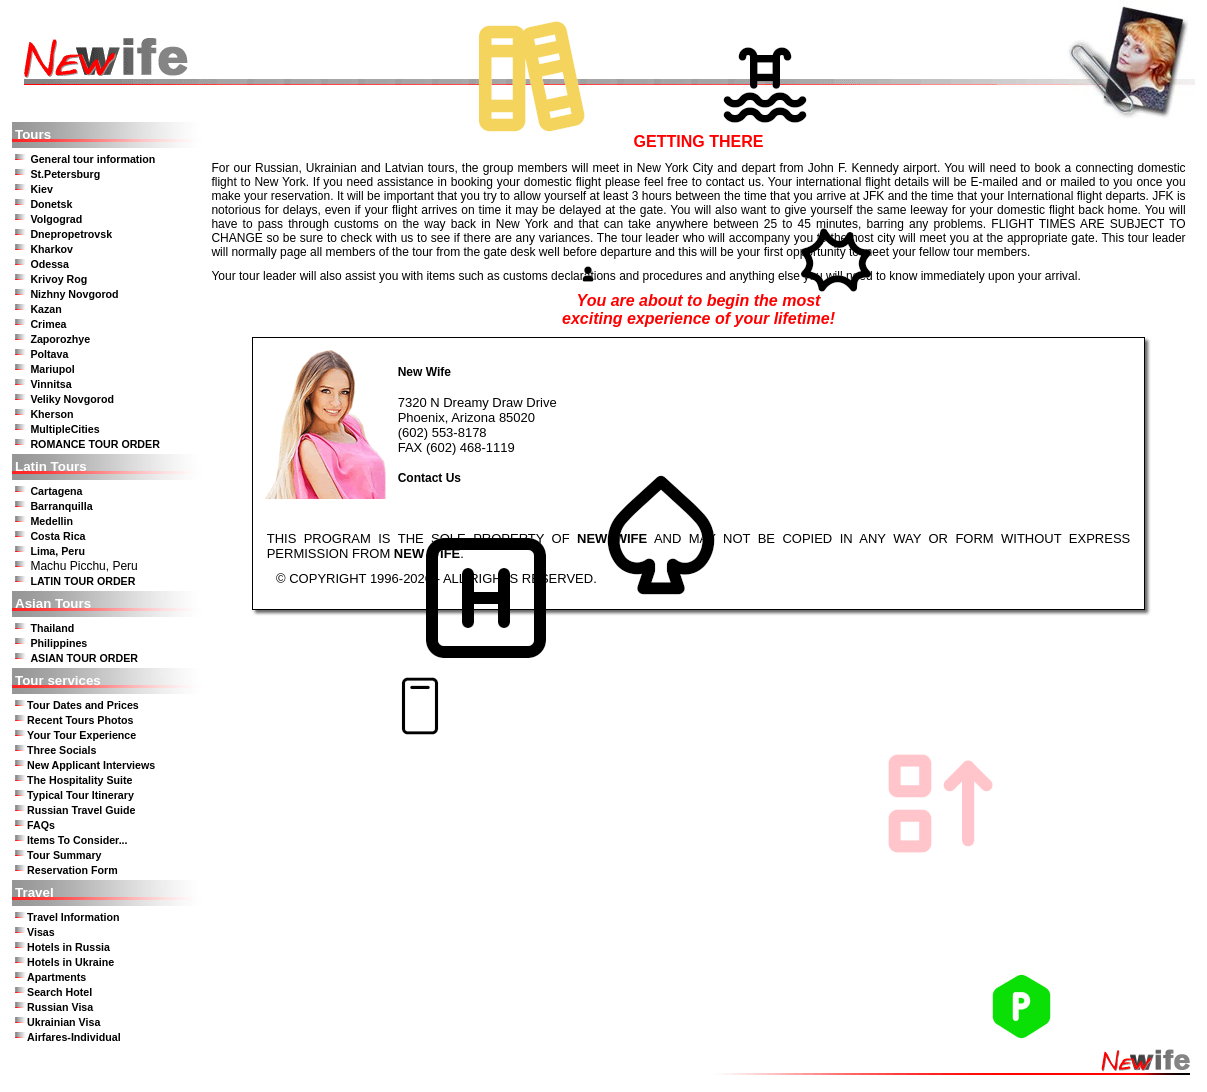  Describe the element at coordinates (486, 598) in the screenshot. I see `indicates a helicopter landing zone or helipad` at that location.